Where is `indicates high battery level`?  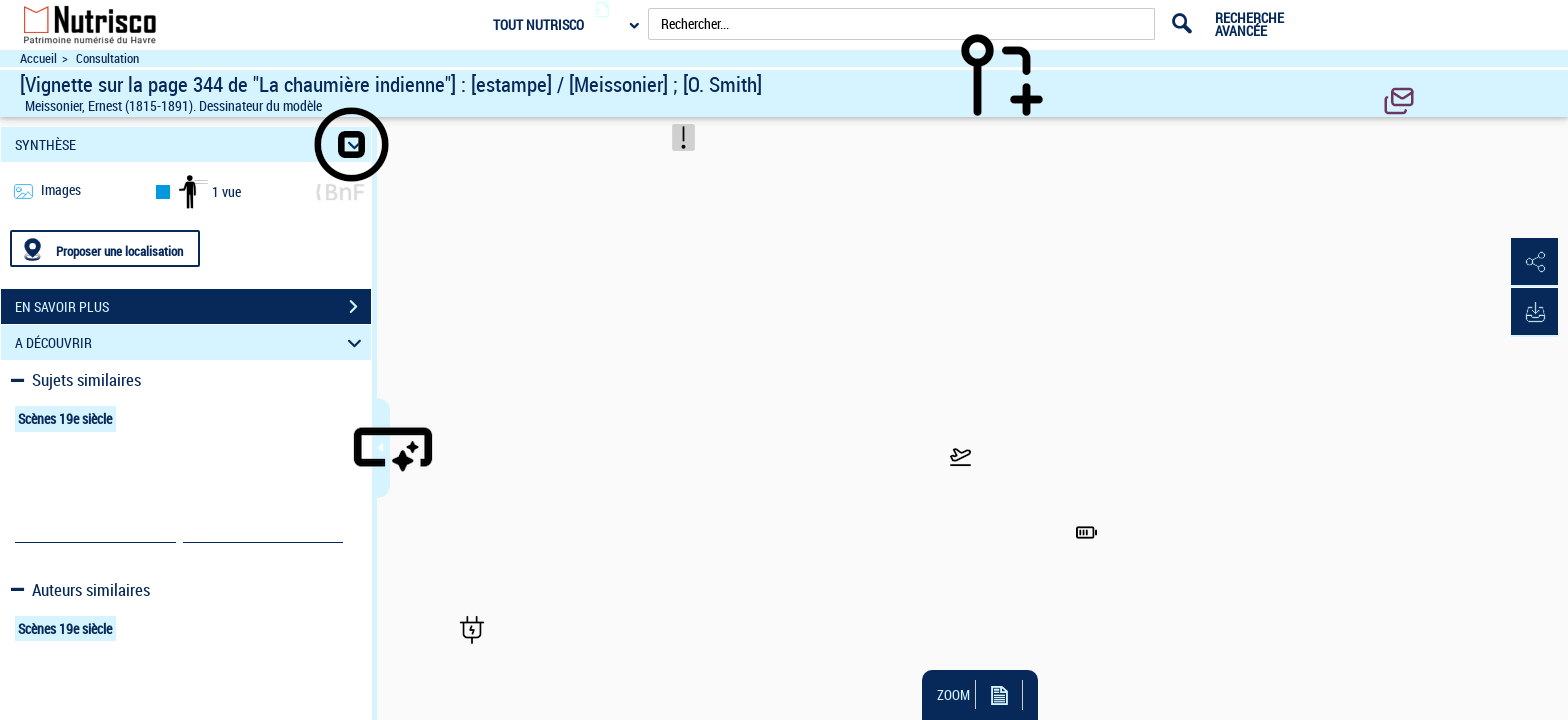 indicates high battery level is located at coordinates (1086, 532).